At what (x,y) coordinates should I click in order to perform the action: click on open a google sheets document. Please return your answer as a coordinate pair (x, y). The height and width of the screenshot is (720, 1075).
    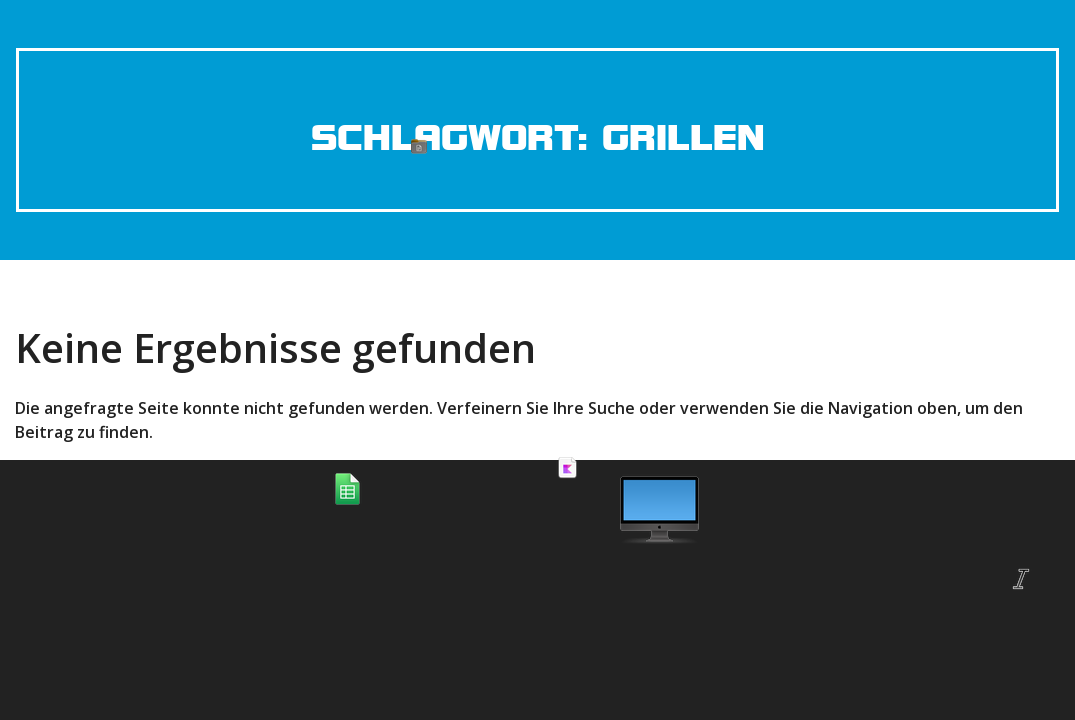
    Looking at the image, I should click on (347, 489).